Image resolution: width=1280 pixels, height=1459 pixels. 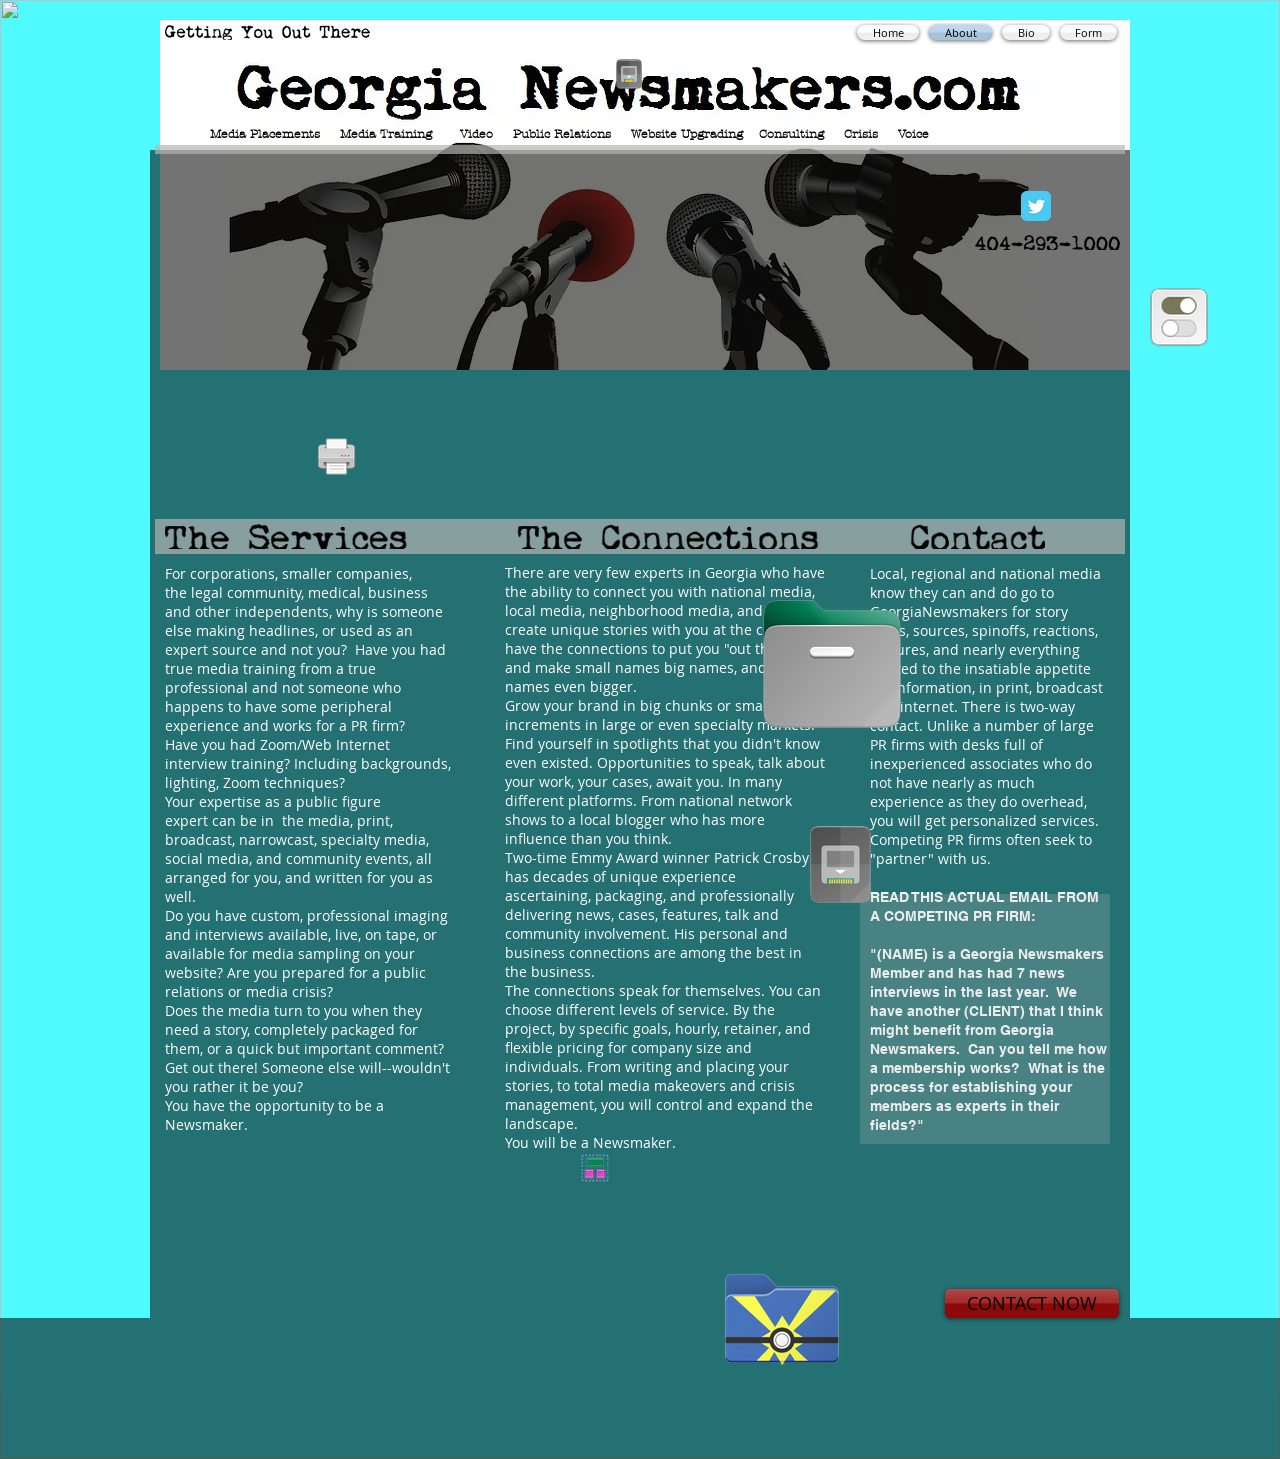 What do you see at coordinates (781, 1321) in the screenshot?
I see `open pokémon quick ball themed folder` at bounding box center [781, 1321].